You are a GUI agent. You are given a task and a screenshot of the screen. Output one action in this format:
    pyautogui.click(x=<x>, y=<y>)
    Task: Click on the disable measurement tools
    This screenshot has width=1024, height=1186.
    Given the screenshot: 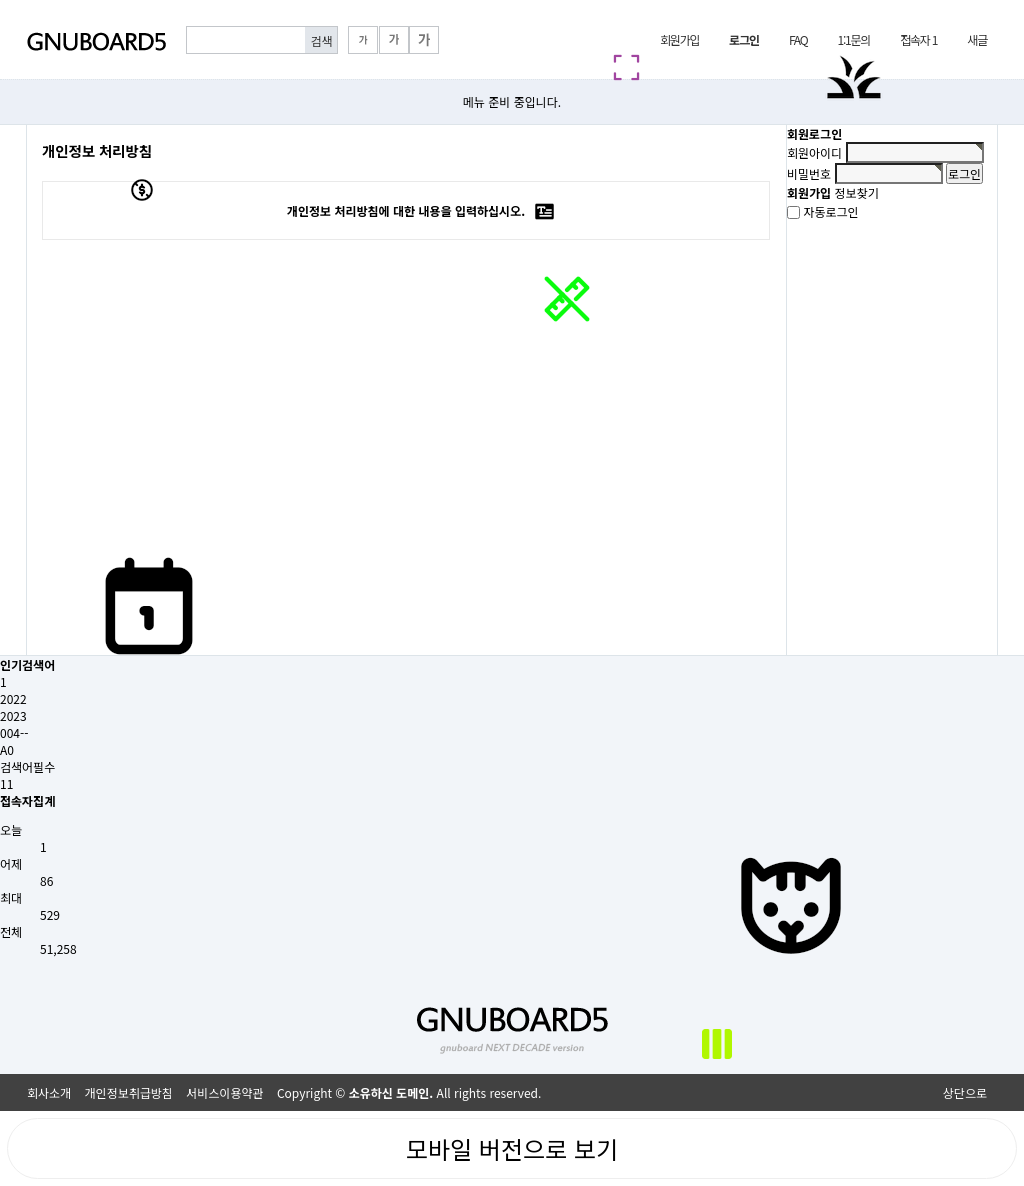 What is the action you would take?
    pyautogui.click(x=567, y=299)
    